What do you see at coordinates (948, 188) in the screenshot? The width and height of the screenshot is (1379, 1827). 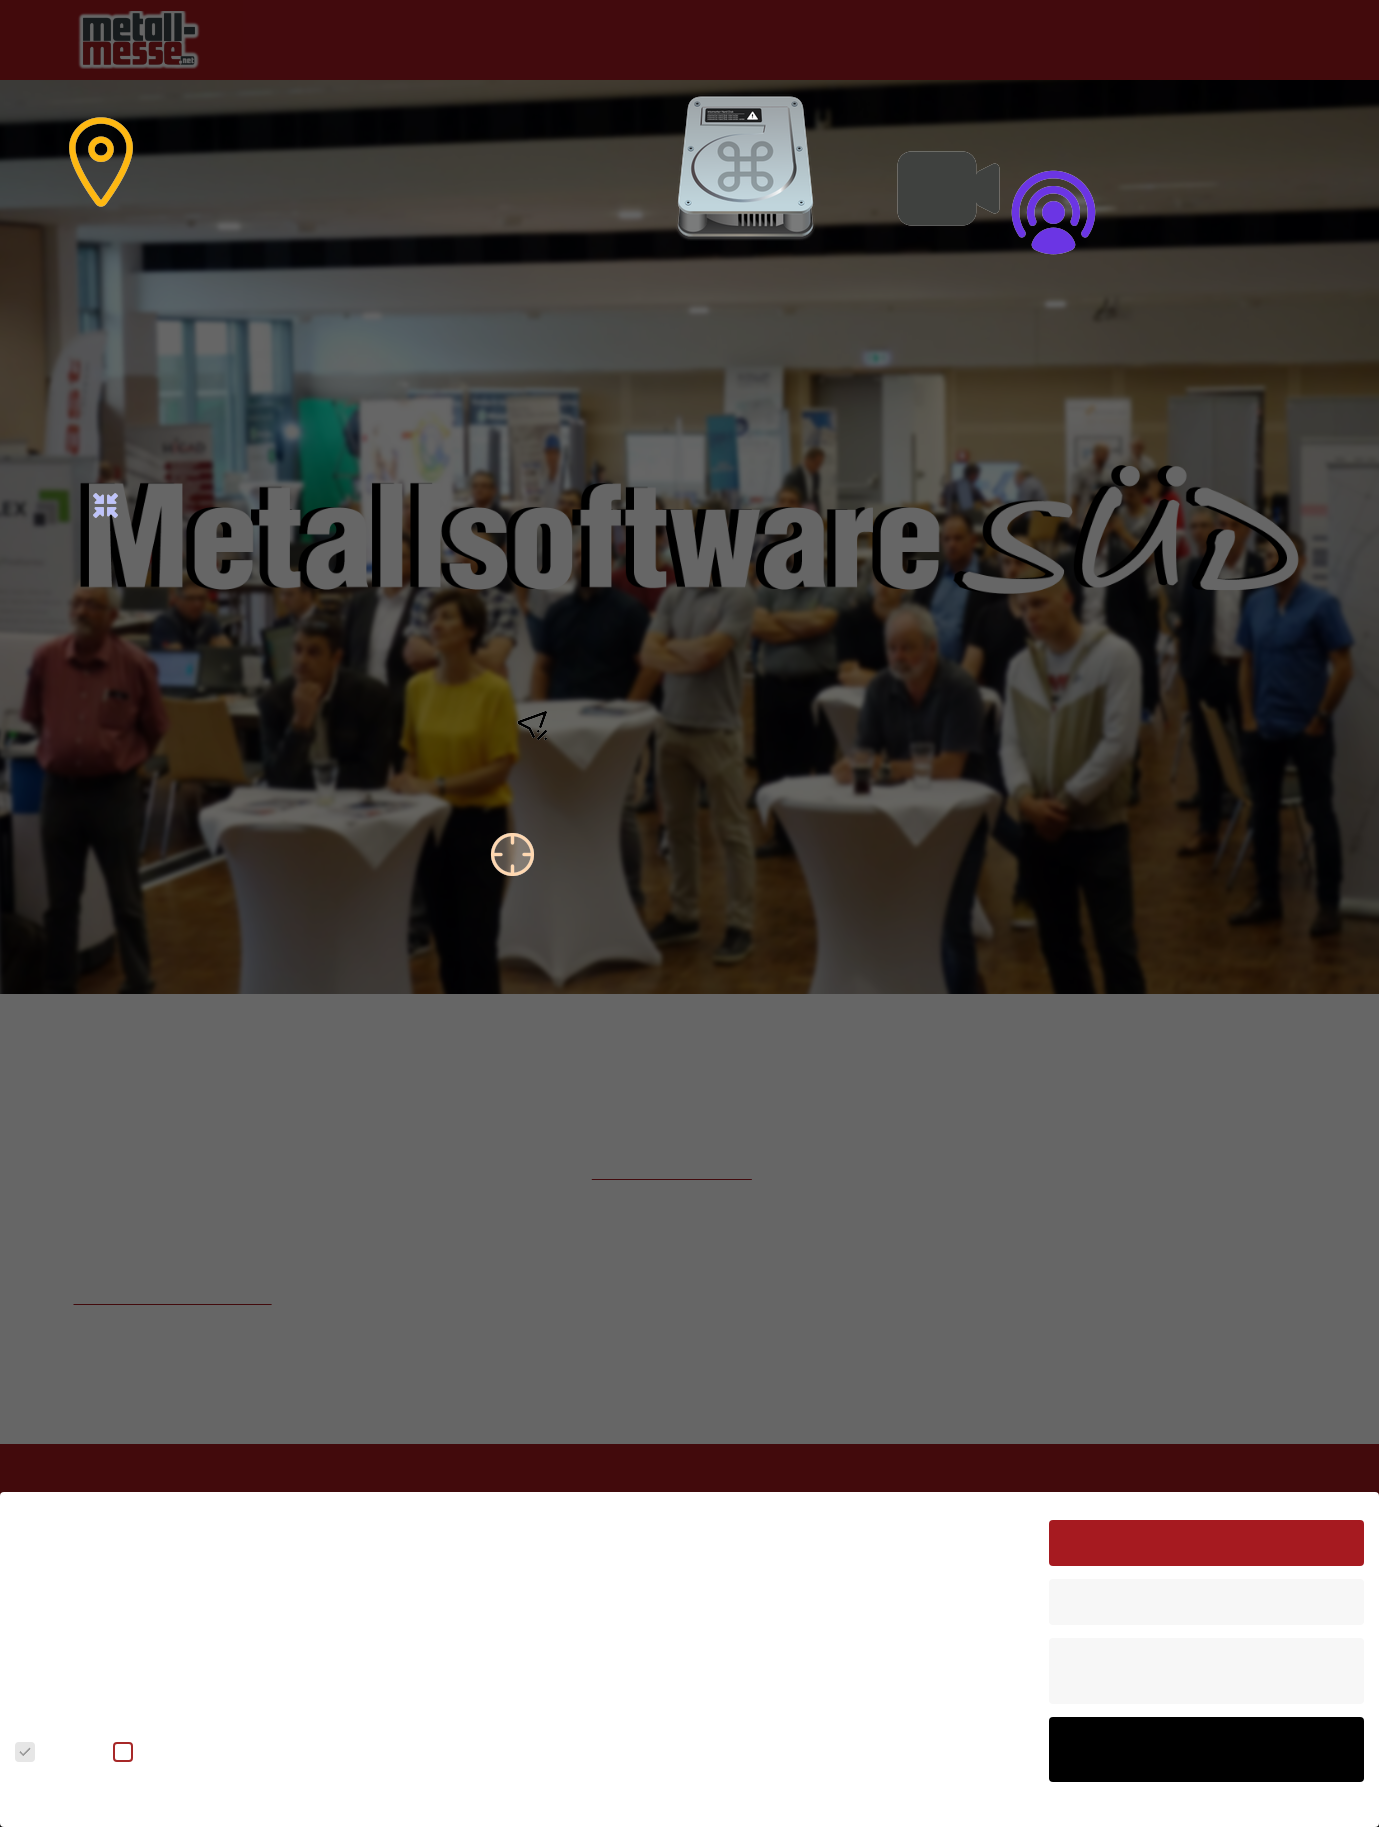 I see `start a video call` at bounding box center [948, 188].